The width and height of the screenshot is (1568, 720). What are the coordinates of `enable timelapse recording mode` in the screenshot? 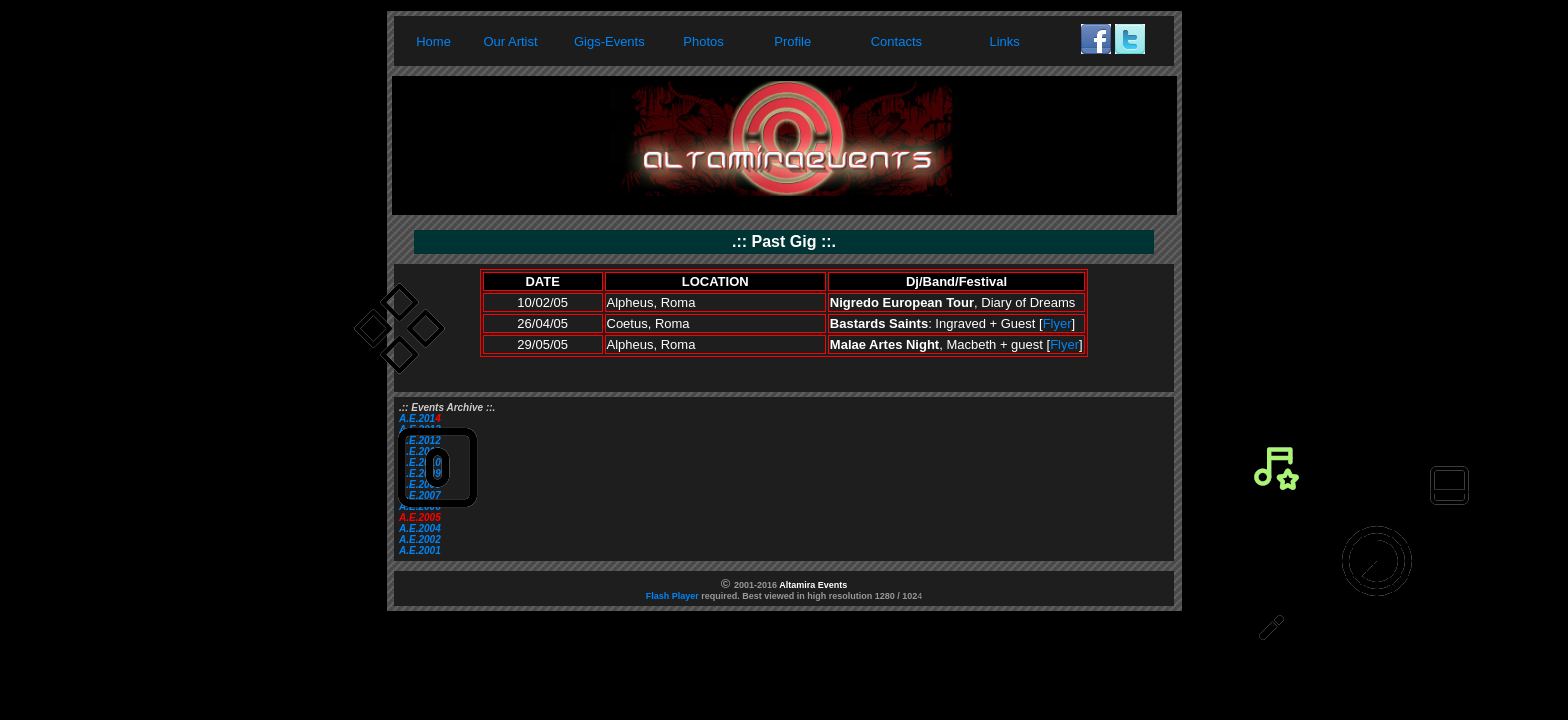 It's located at (1377, 561).